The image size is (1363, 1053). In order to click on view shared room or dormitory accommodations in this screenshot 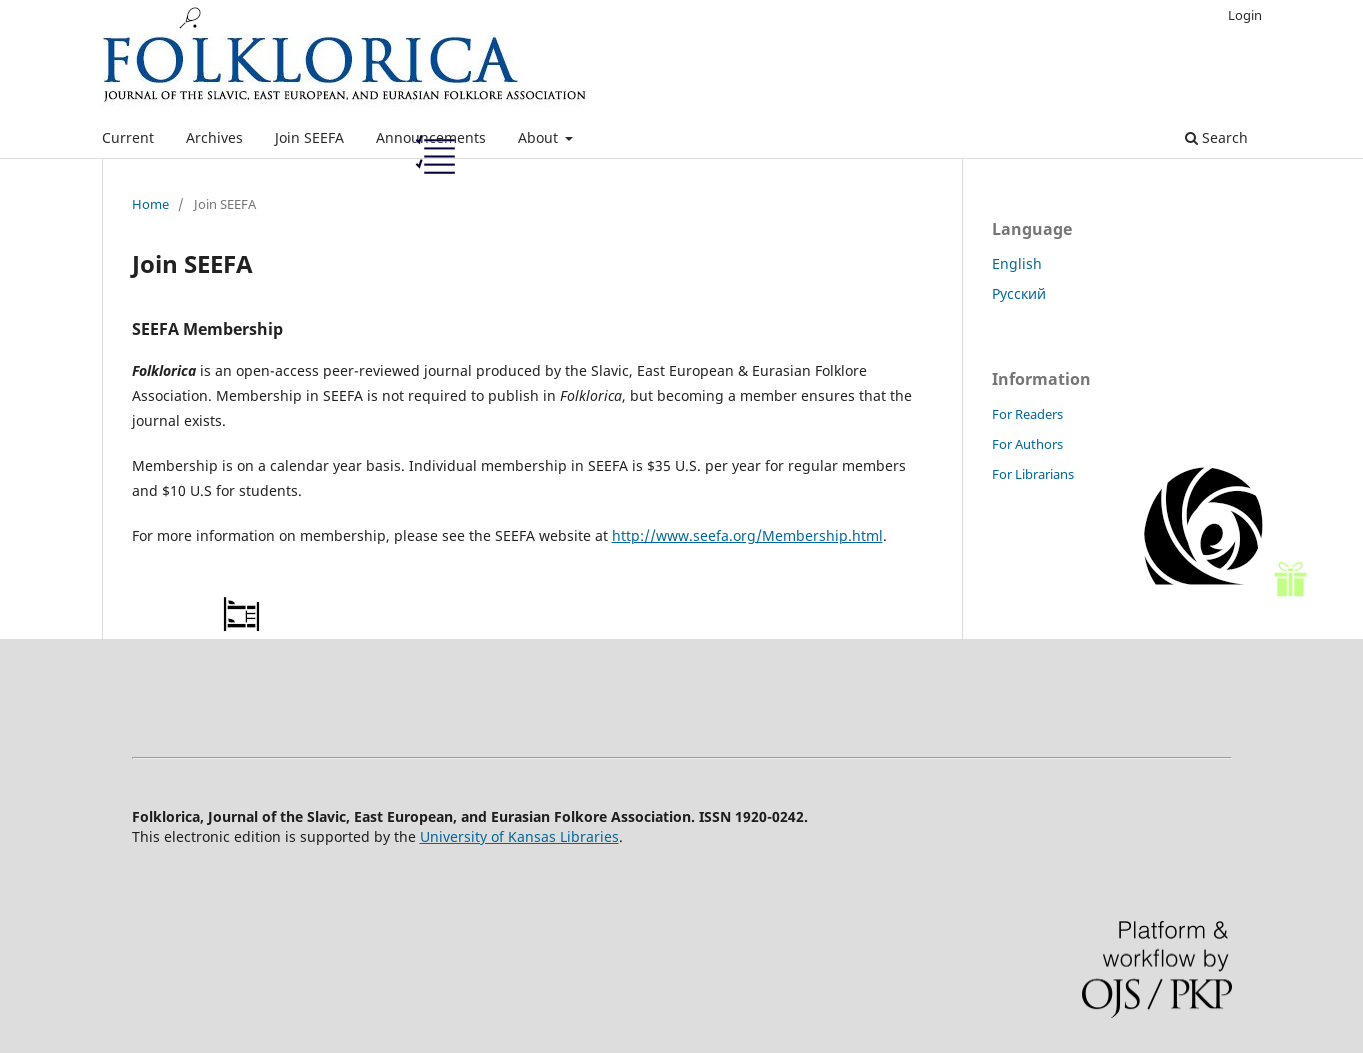, I will do `click(241, 613)`.